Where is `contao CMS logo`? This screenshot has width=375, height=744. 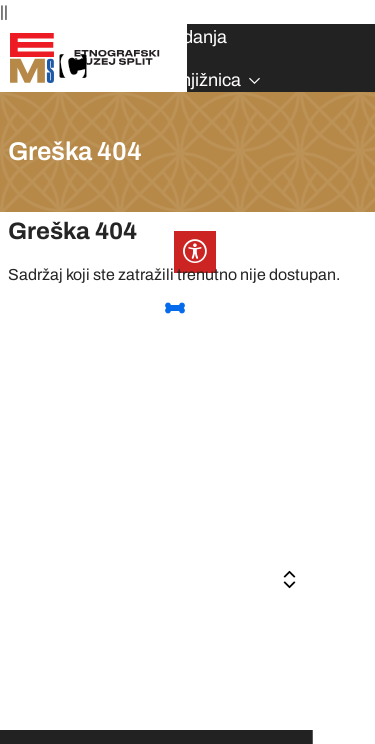 contao CMS logo is located at coordinates (73, 66).